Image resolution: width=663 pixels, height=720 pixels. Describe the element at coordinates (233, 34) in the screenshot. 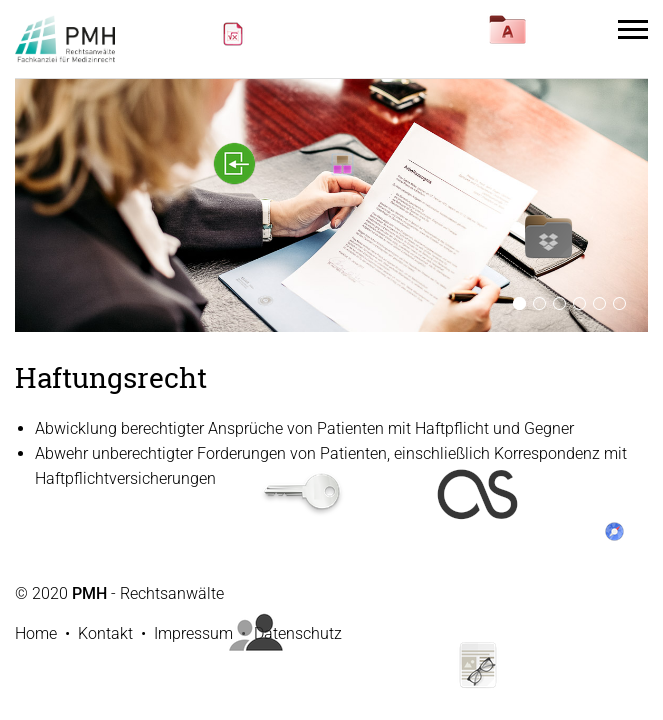

I see `libreoffice math formula template file` at that location.